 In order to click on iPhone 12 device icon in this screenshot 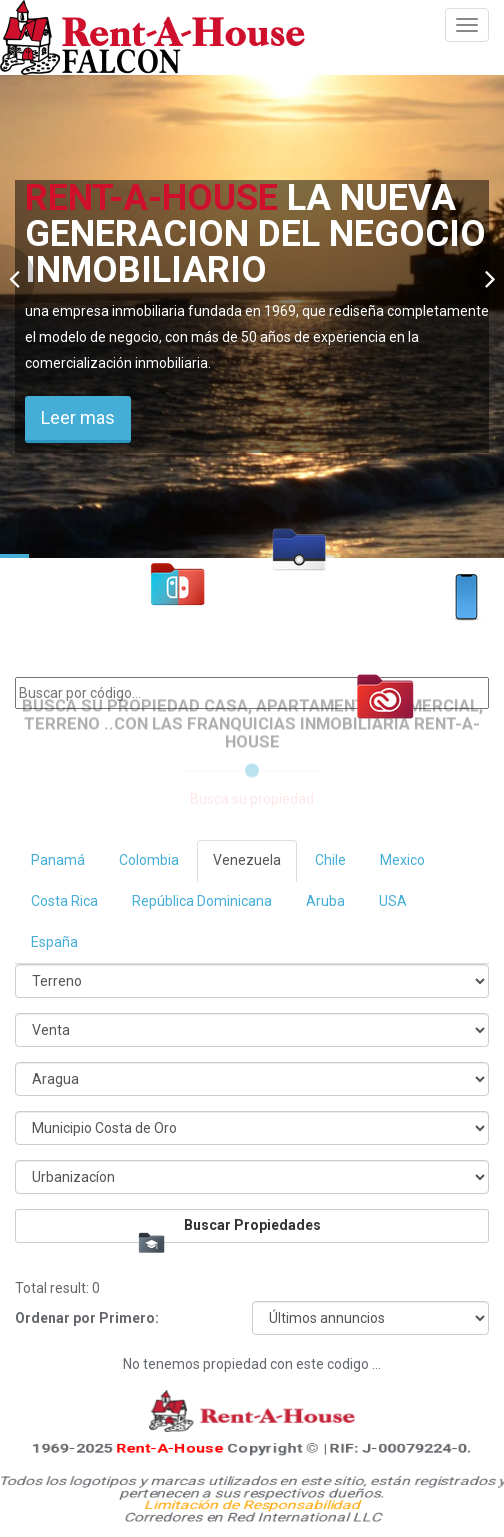, I will do `click(466, 597)`.